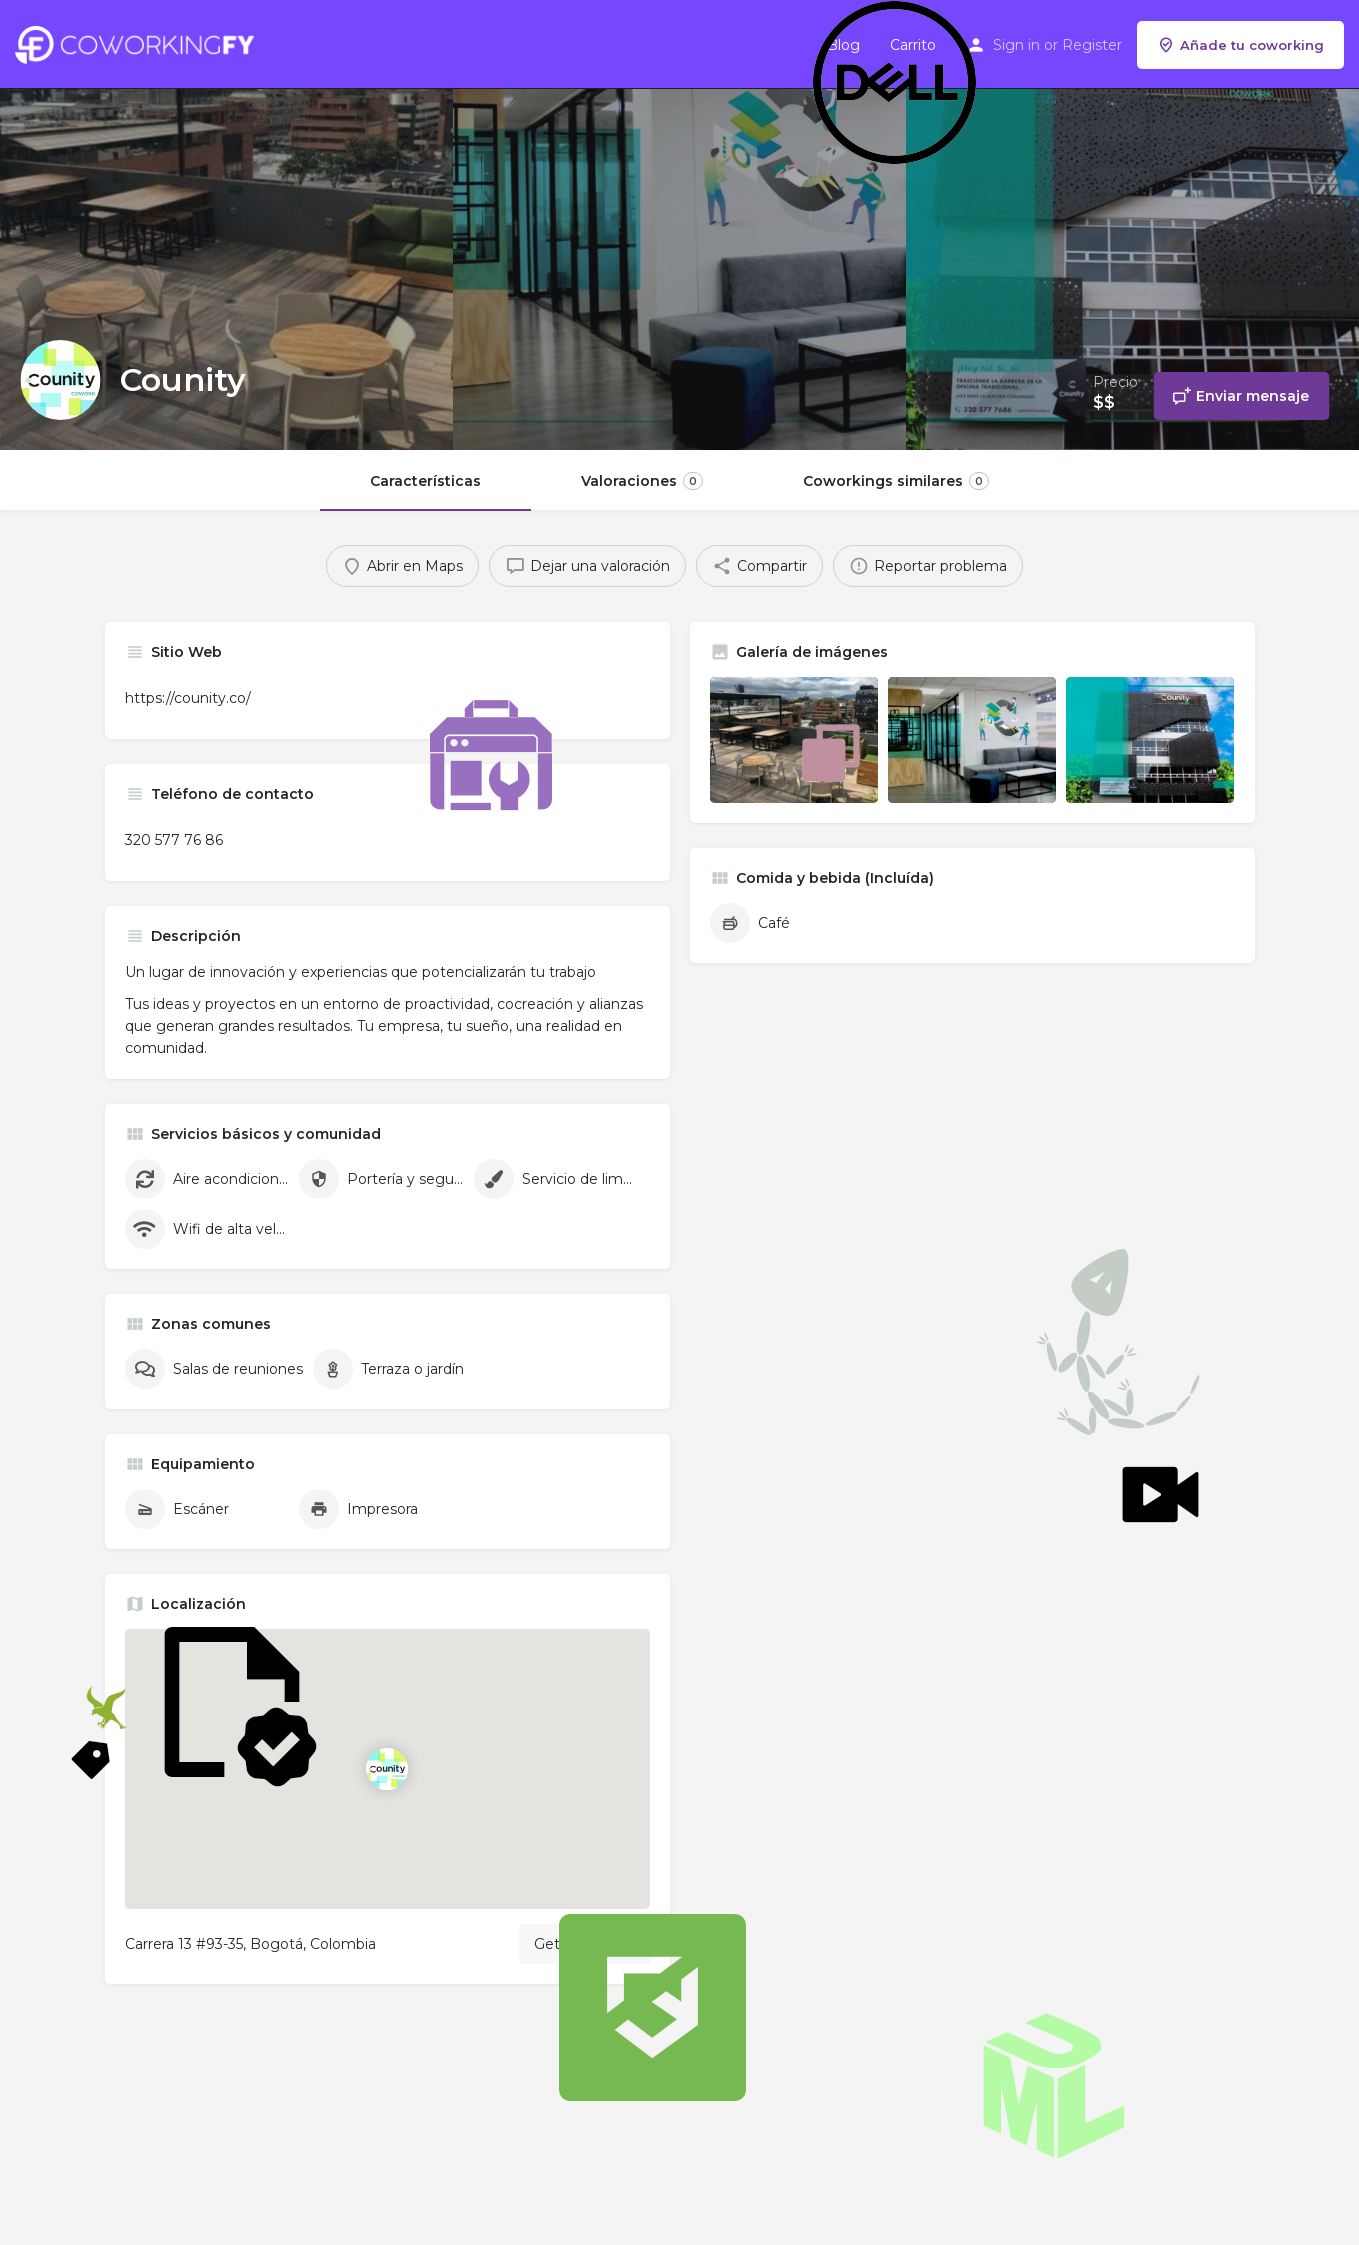 This screenshot has height=2245, width=1359. I want to click on dell brand or product identifier, so click(894, 82).